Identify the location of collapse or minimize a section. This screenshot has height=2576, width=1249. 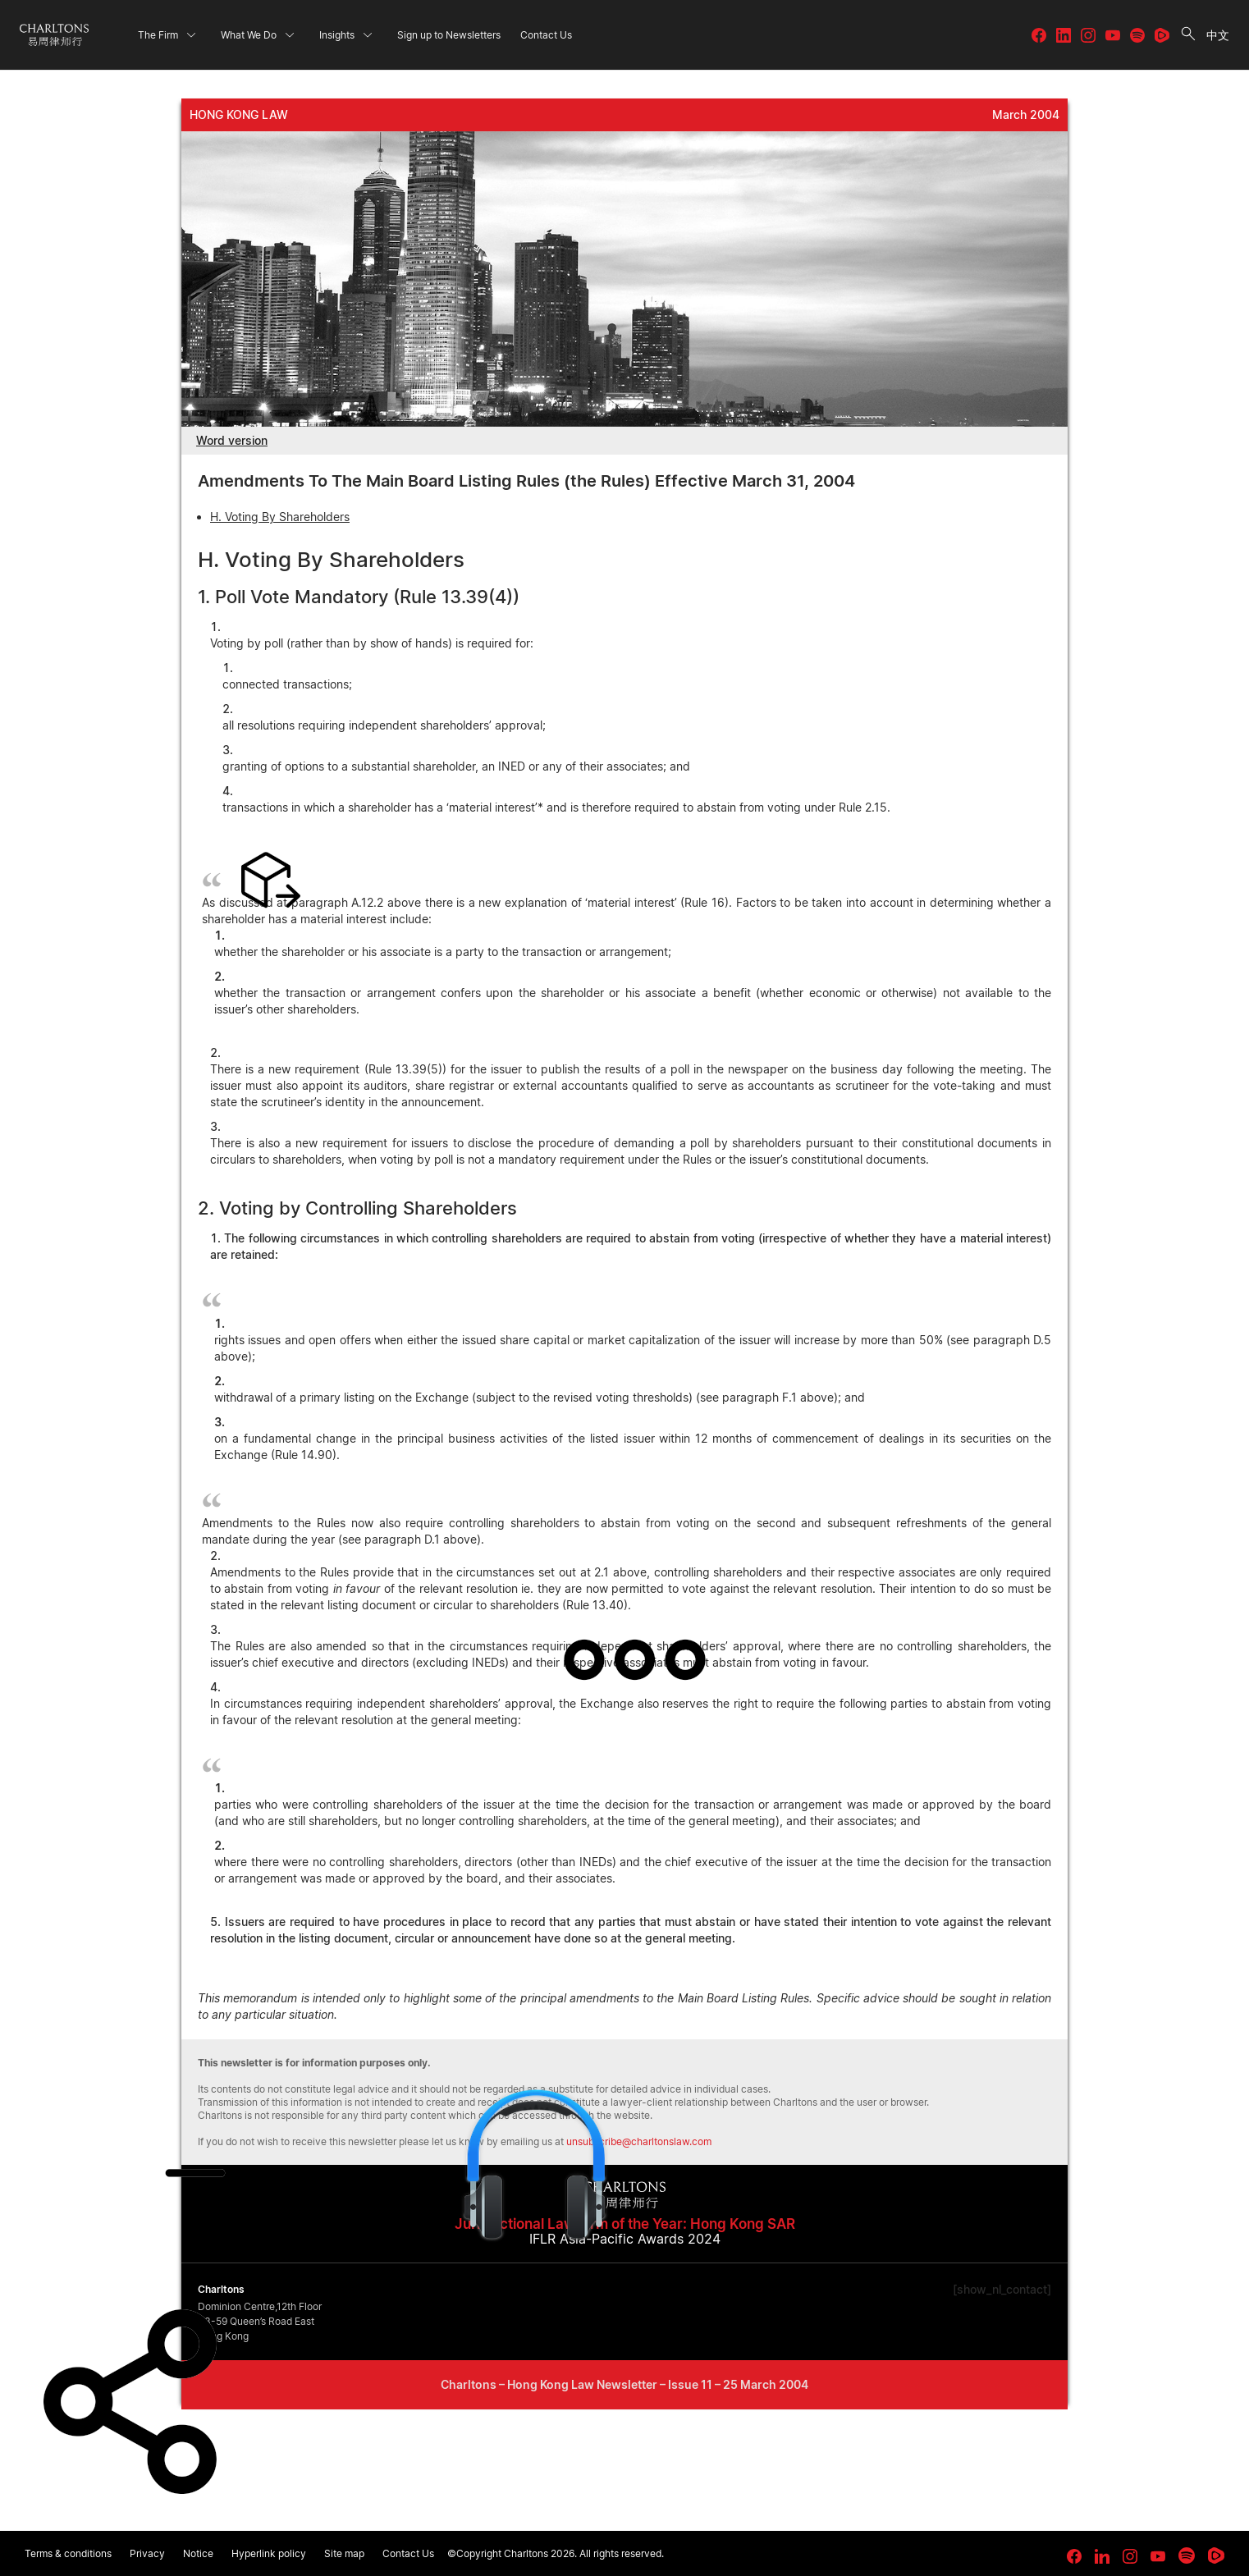
(196, 2174).